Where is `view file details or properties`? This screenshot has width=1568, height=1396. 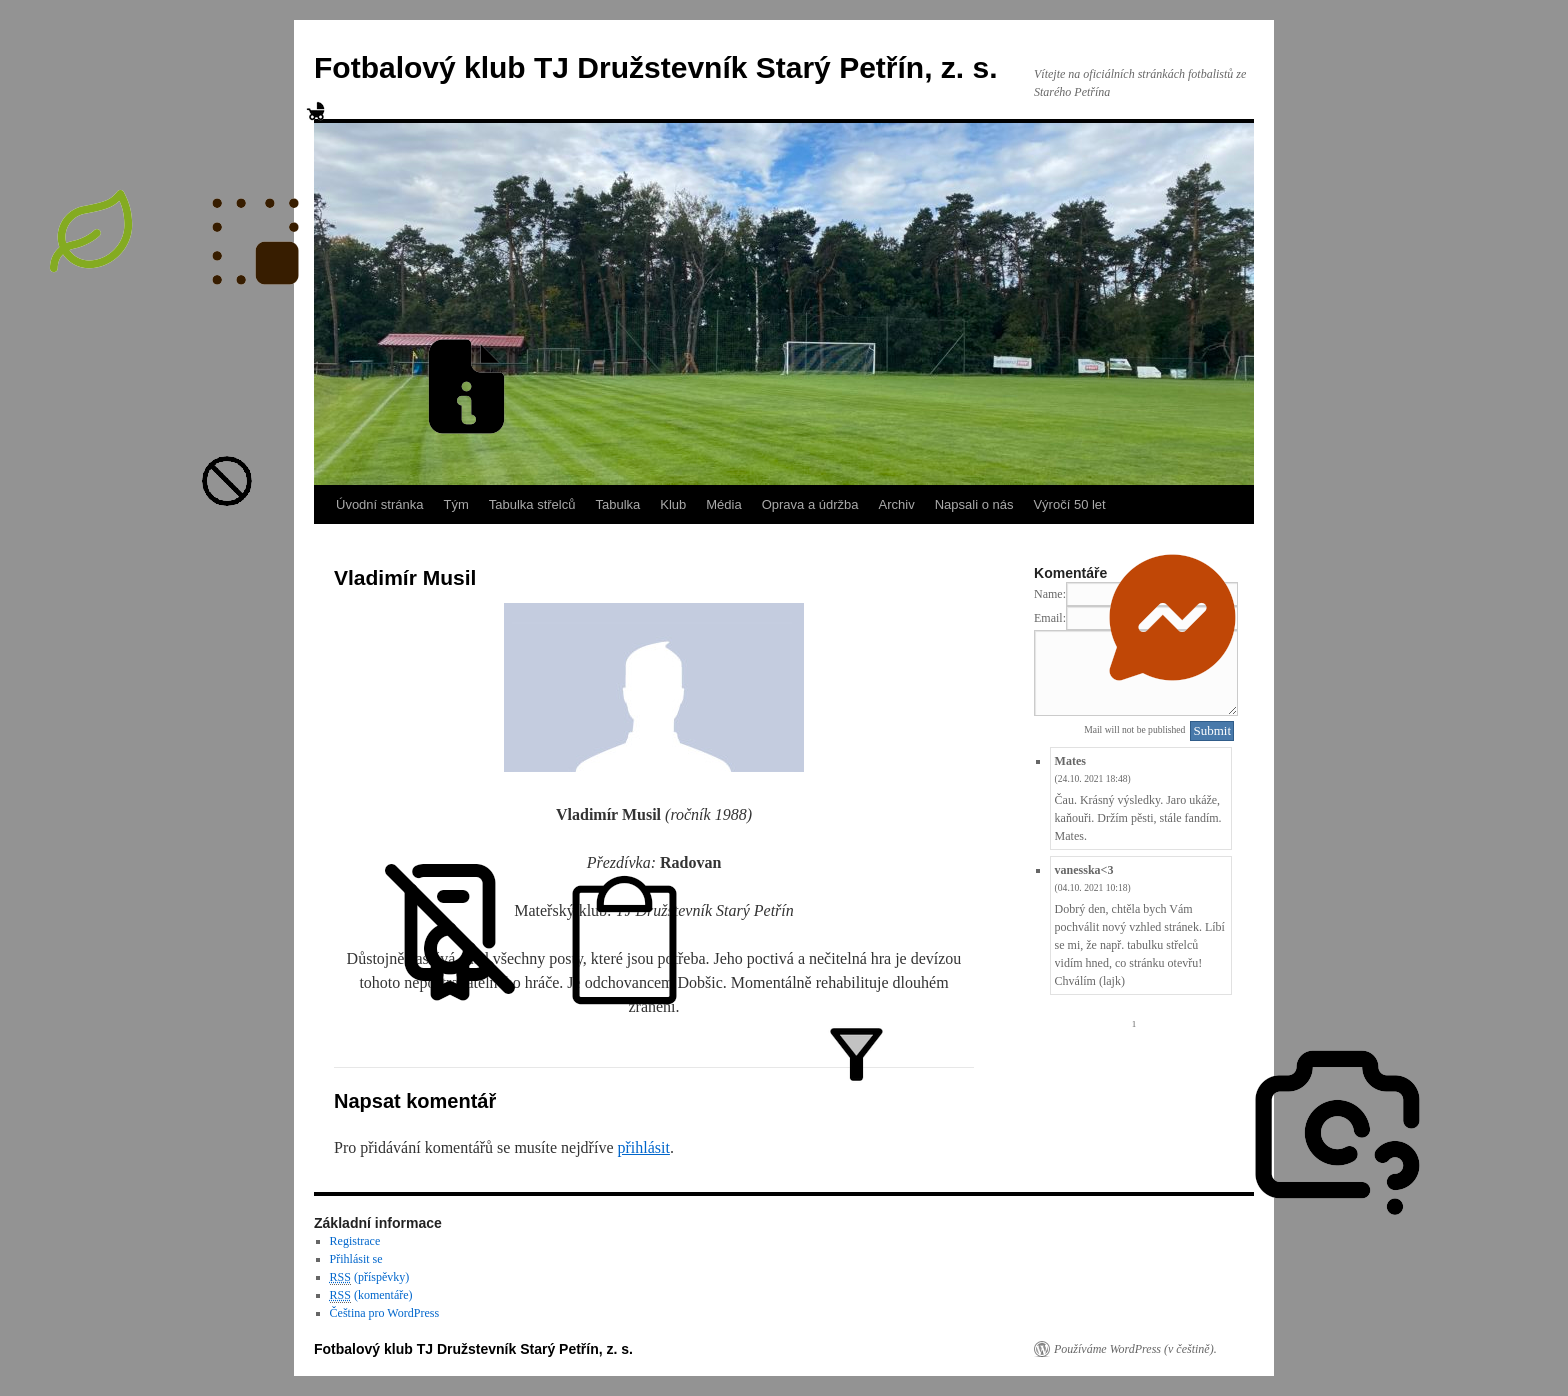
view file details or properties is located at coordinates (466, 386).